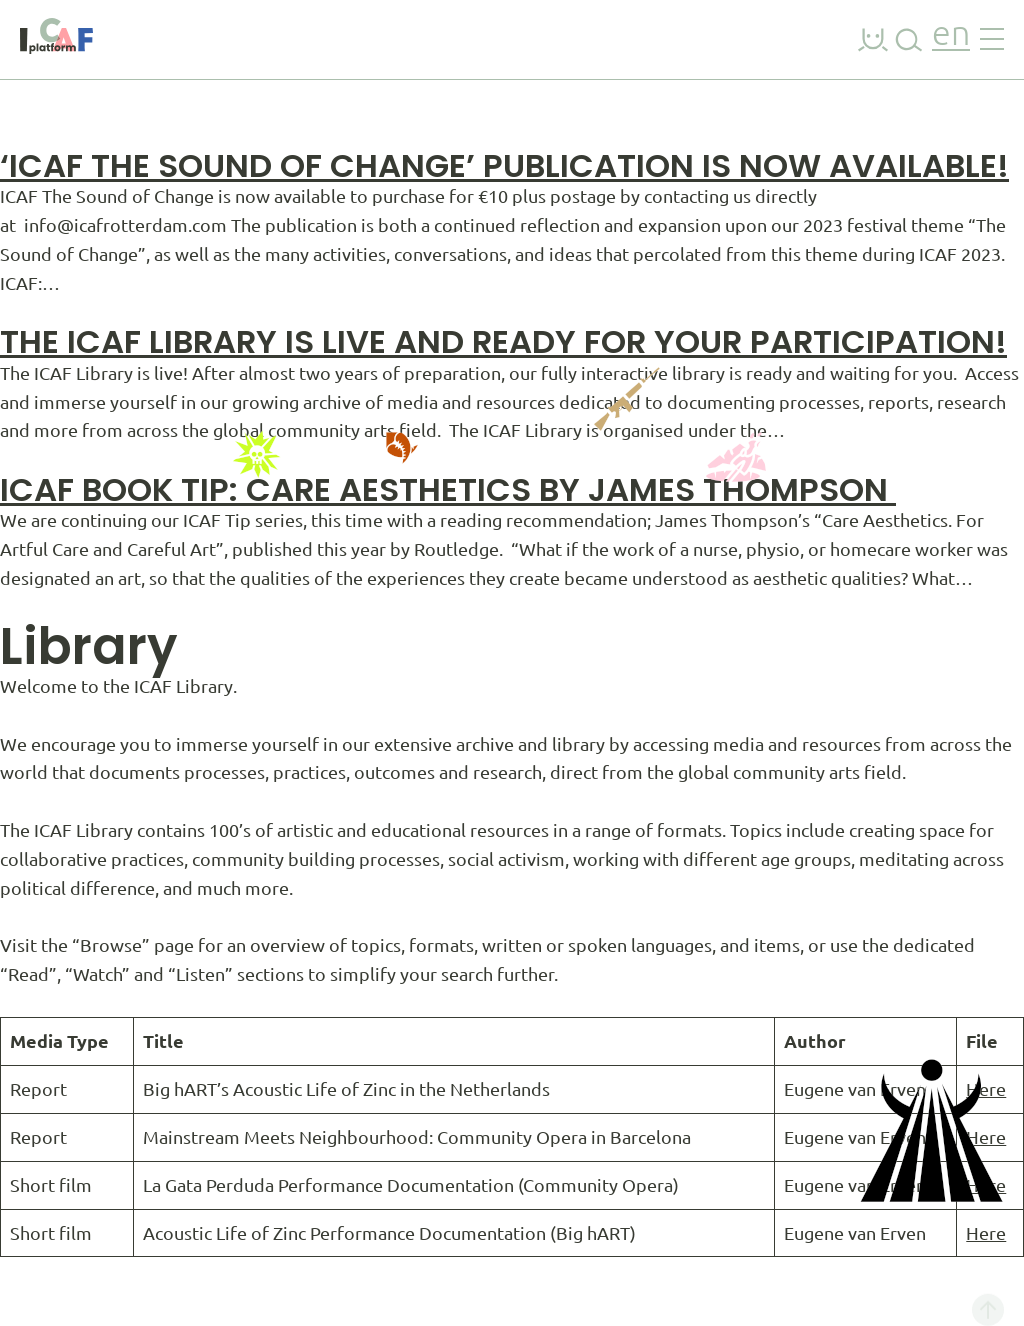  What do you see at coordinates (736, 457) in the screenshot?
I see `dig or excavate in a game` at bounding box center [736, 457].